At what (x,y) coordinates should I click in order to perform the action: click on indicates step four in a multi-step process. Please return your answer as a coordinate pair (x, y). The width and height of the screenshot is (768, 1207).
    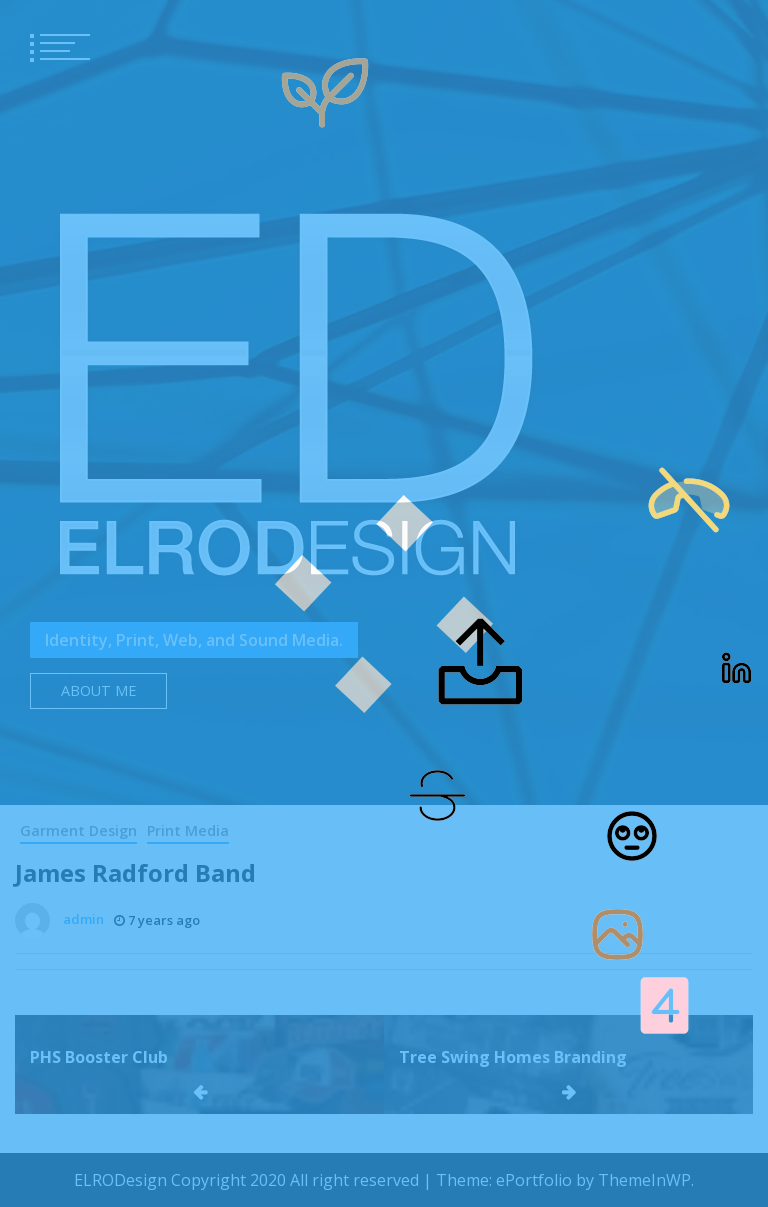
    Looking at the image, I should click on (664, 1005).